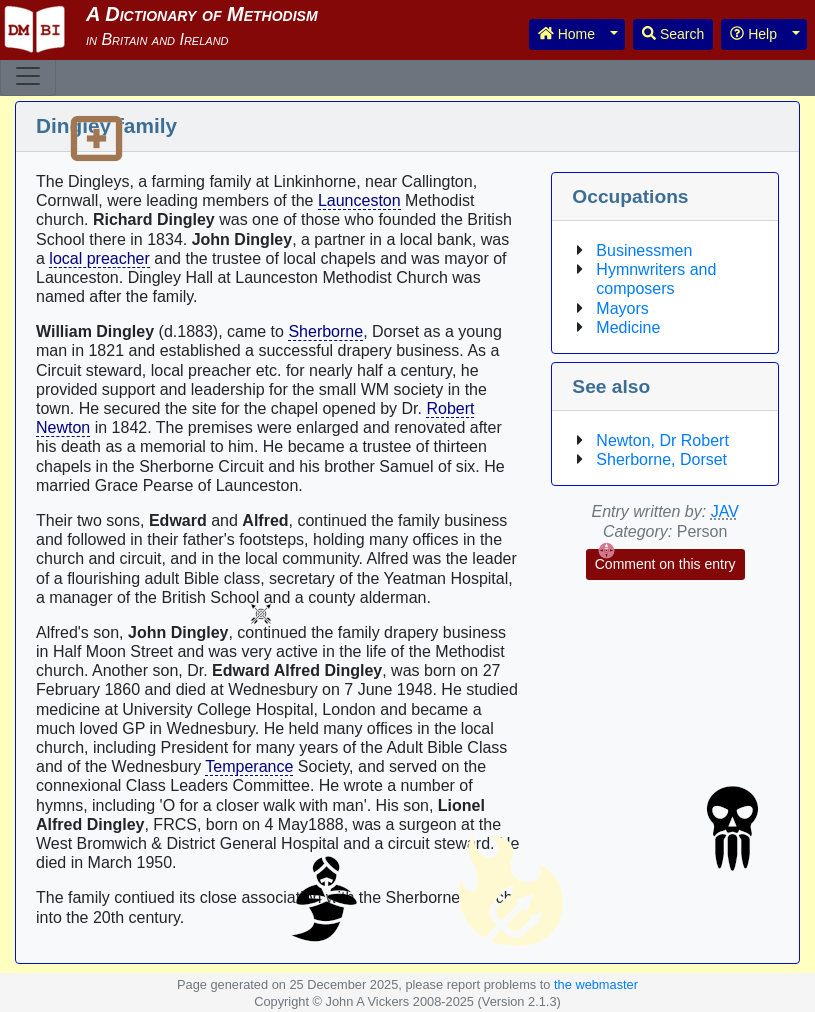 Image resolution: width=815 pixels, height=1012 pixels. What do you see at coordinates (508, 891) in the screenshot?
I see `indicates fire or flame-based attack ability` at bounding box center [508, 891].